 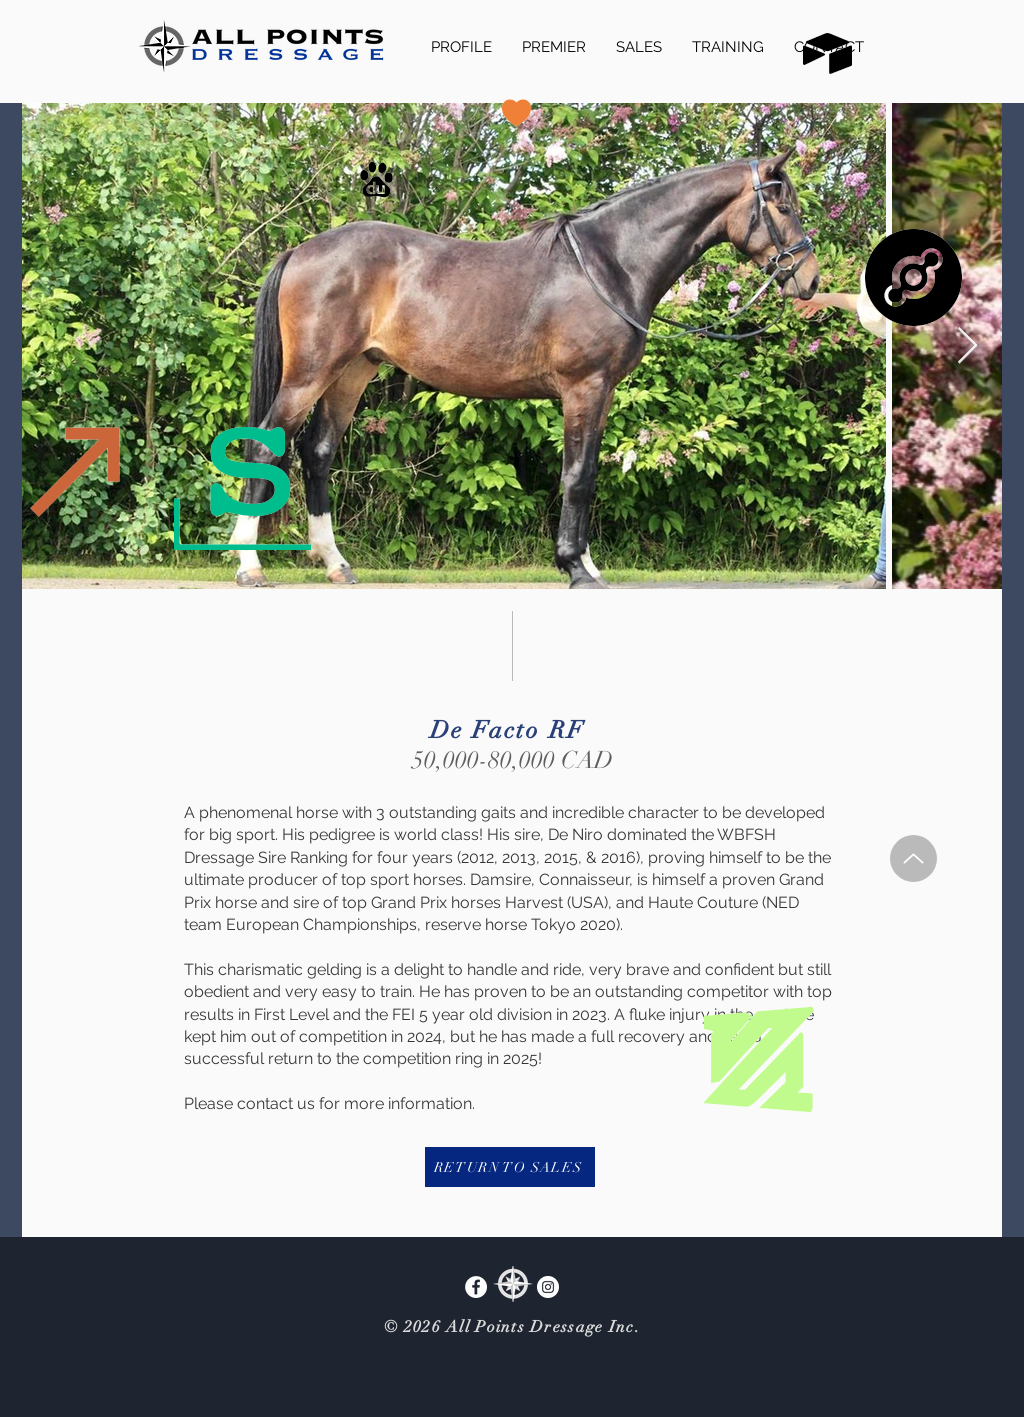 What do you see at coordinates (758, 1059) in the screenshot?
I see `FFmpeg multimedia framework logo` at bounding box center [758, 1059].